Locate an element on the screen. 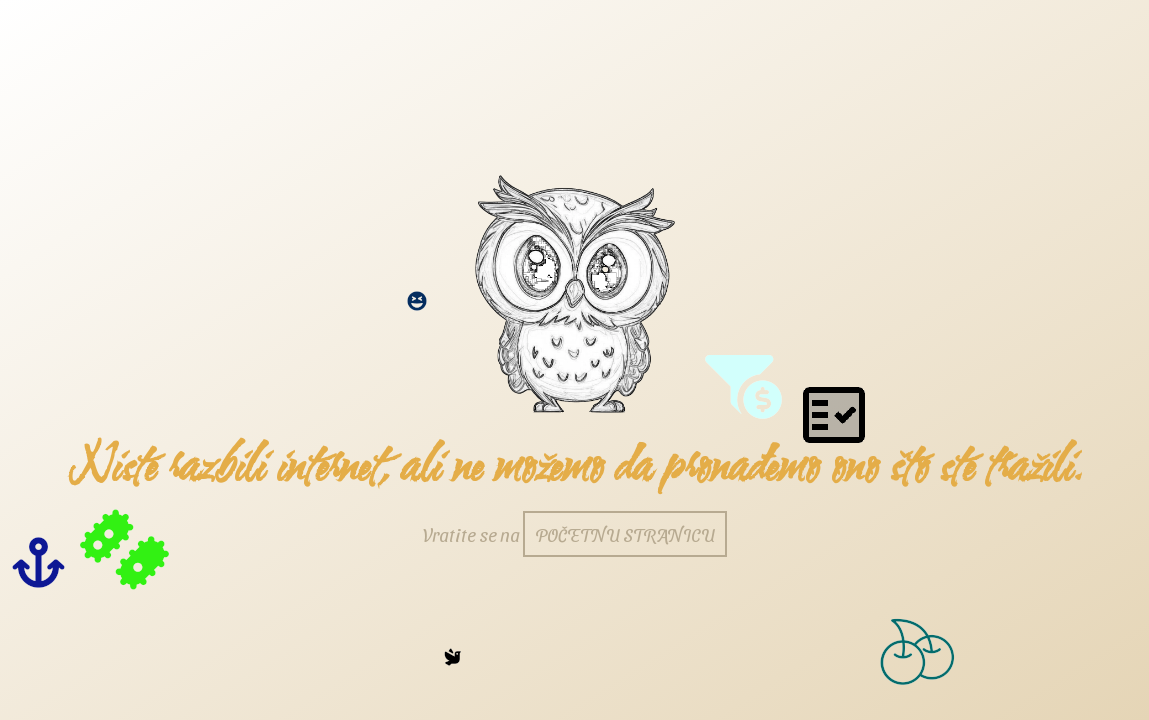  react with a laughing emoji is located at coordinates (417, 301).